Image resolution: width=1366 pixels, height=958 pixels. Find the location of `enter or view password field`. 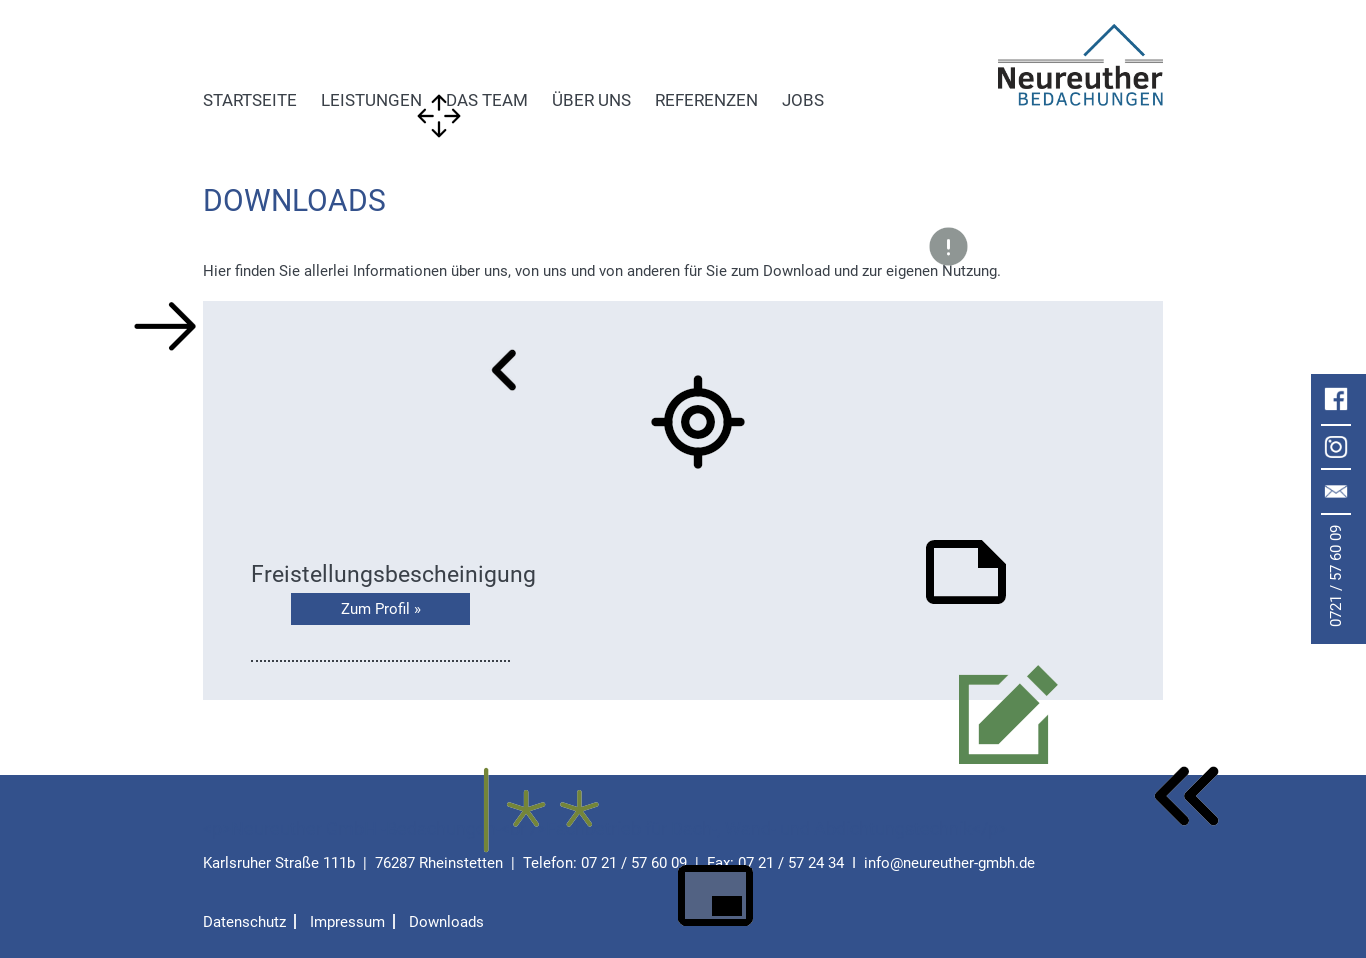

enter or view password field is located at coordinates (535, 810).